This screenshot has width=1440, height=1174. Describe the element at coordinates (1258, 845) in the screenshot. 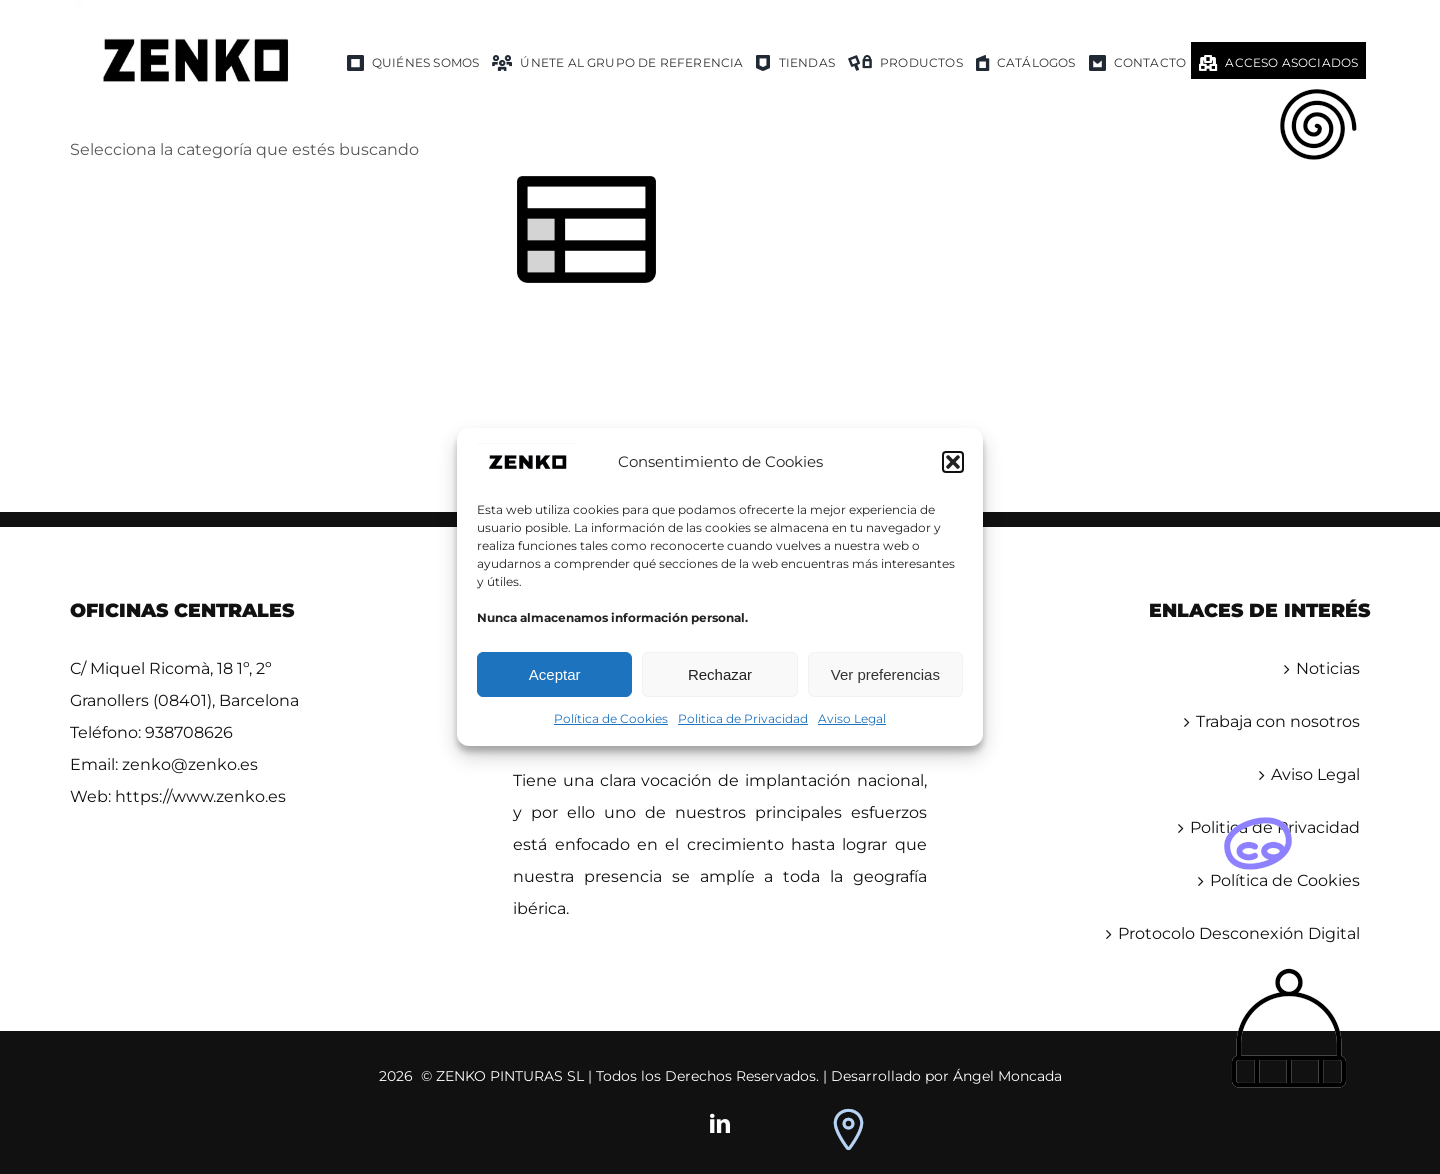

I see `open cohost social media app` at that location.